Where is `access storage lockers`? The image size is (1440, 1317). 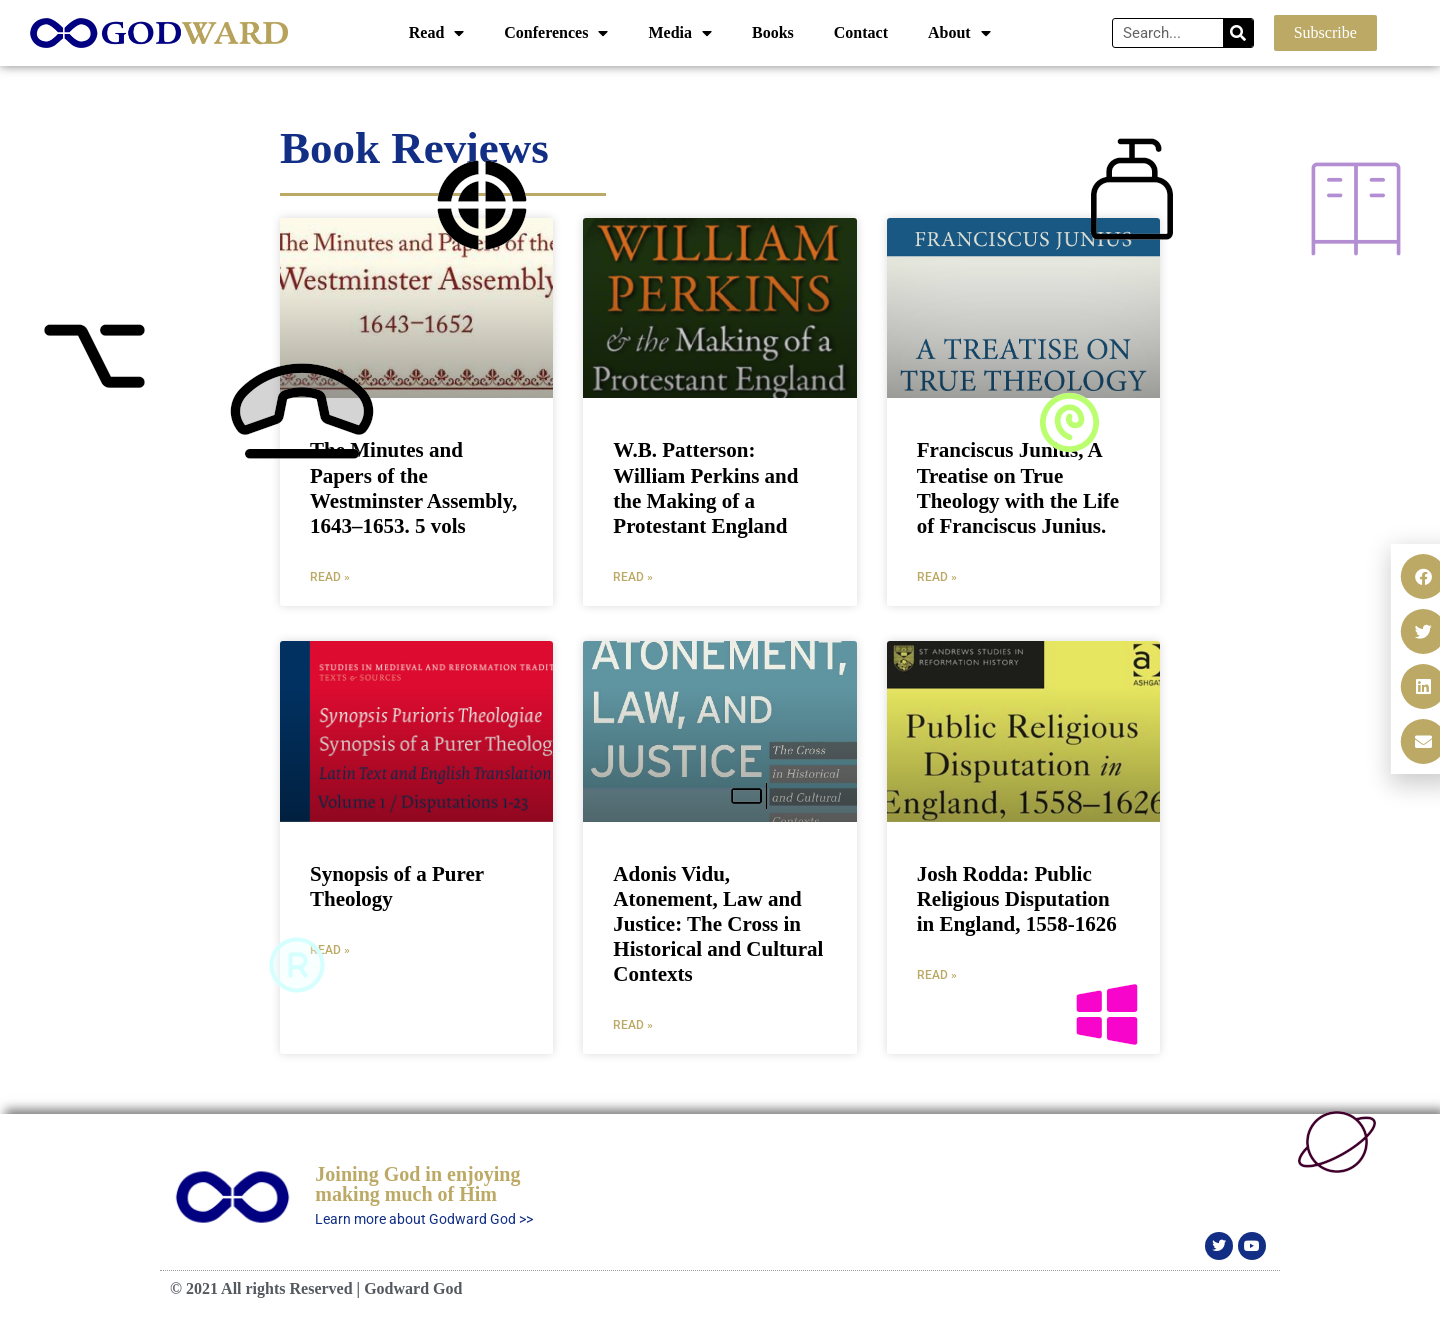
access storage lockers is located at coordinates (1356, 207).